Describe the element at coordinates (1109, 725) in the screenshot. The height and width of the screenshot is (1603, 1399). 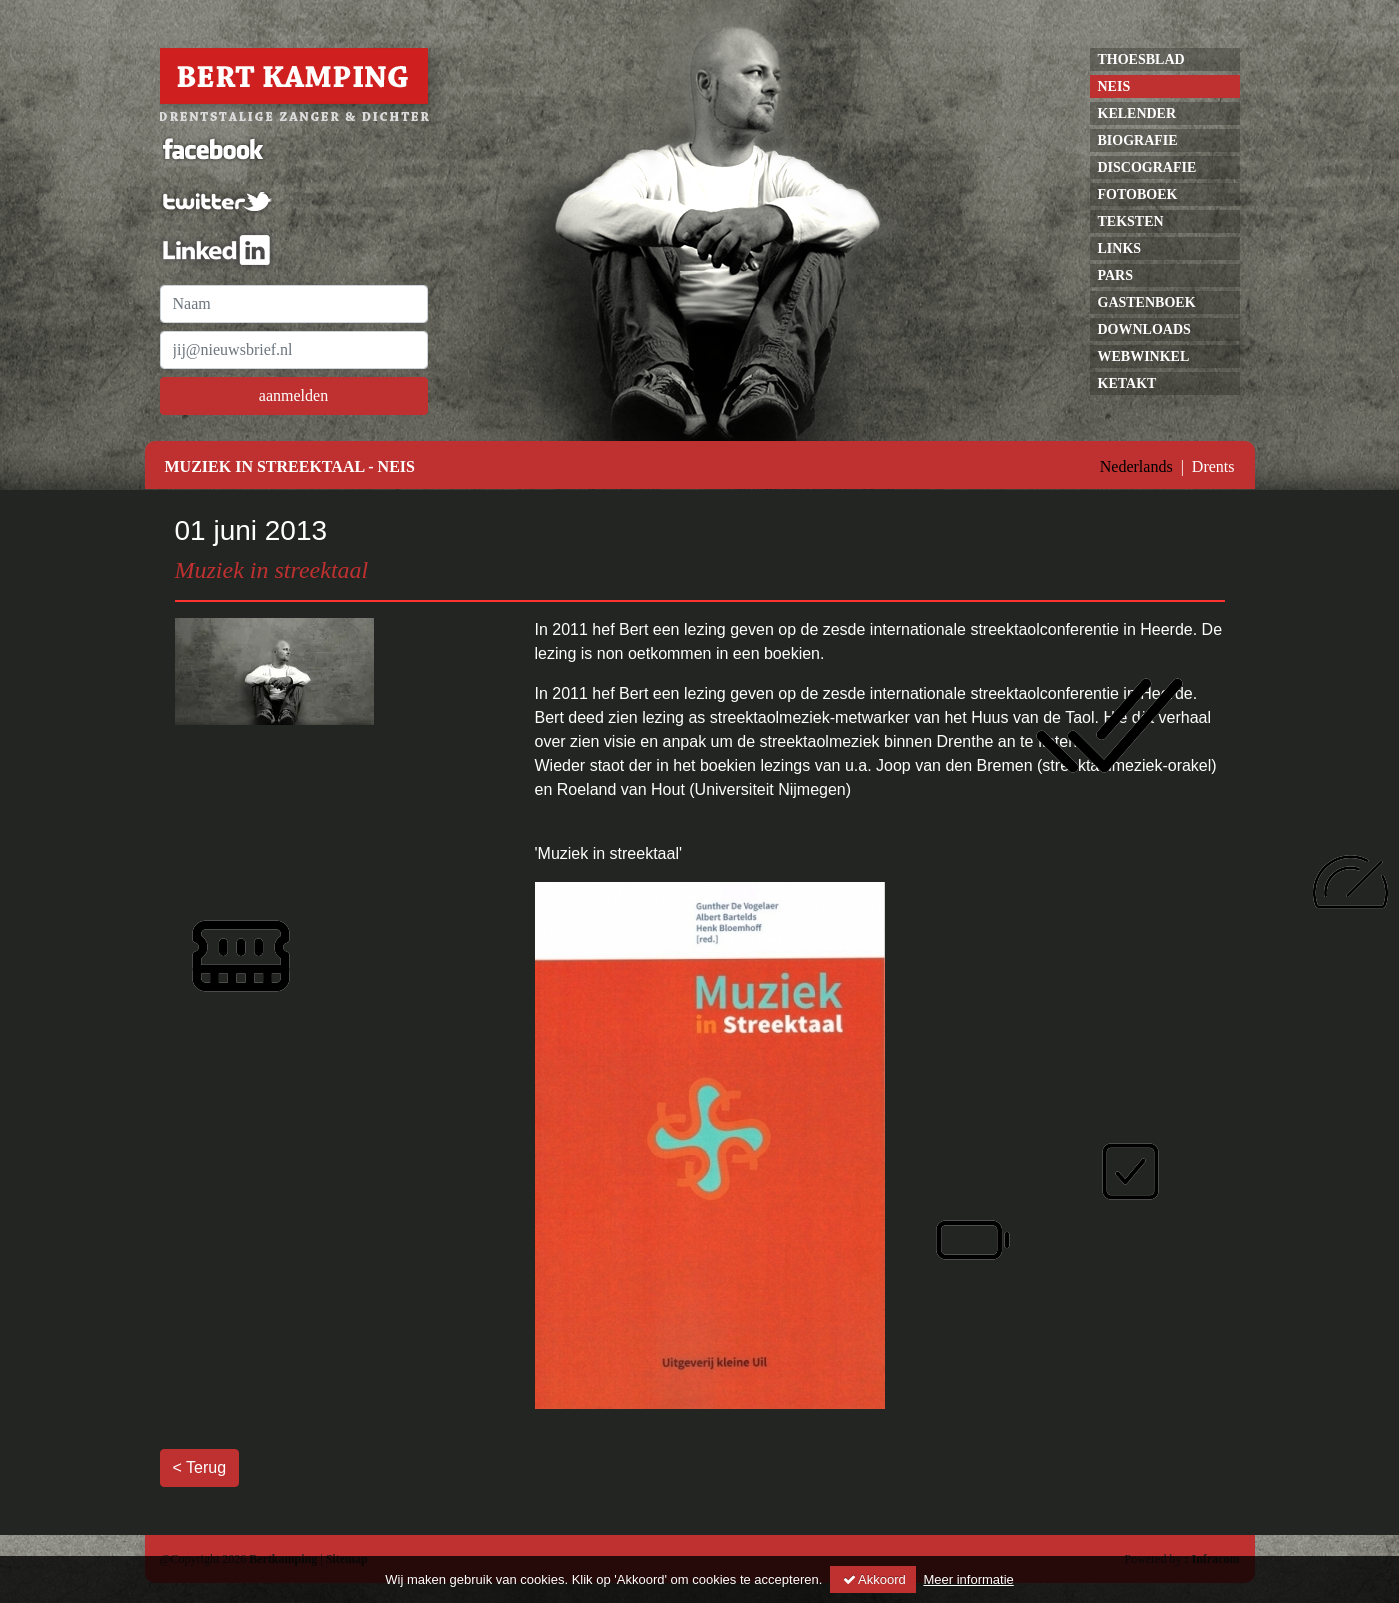
I see `indicates all tasks or items are complete` at that location.